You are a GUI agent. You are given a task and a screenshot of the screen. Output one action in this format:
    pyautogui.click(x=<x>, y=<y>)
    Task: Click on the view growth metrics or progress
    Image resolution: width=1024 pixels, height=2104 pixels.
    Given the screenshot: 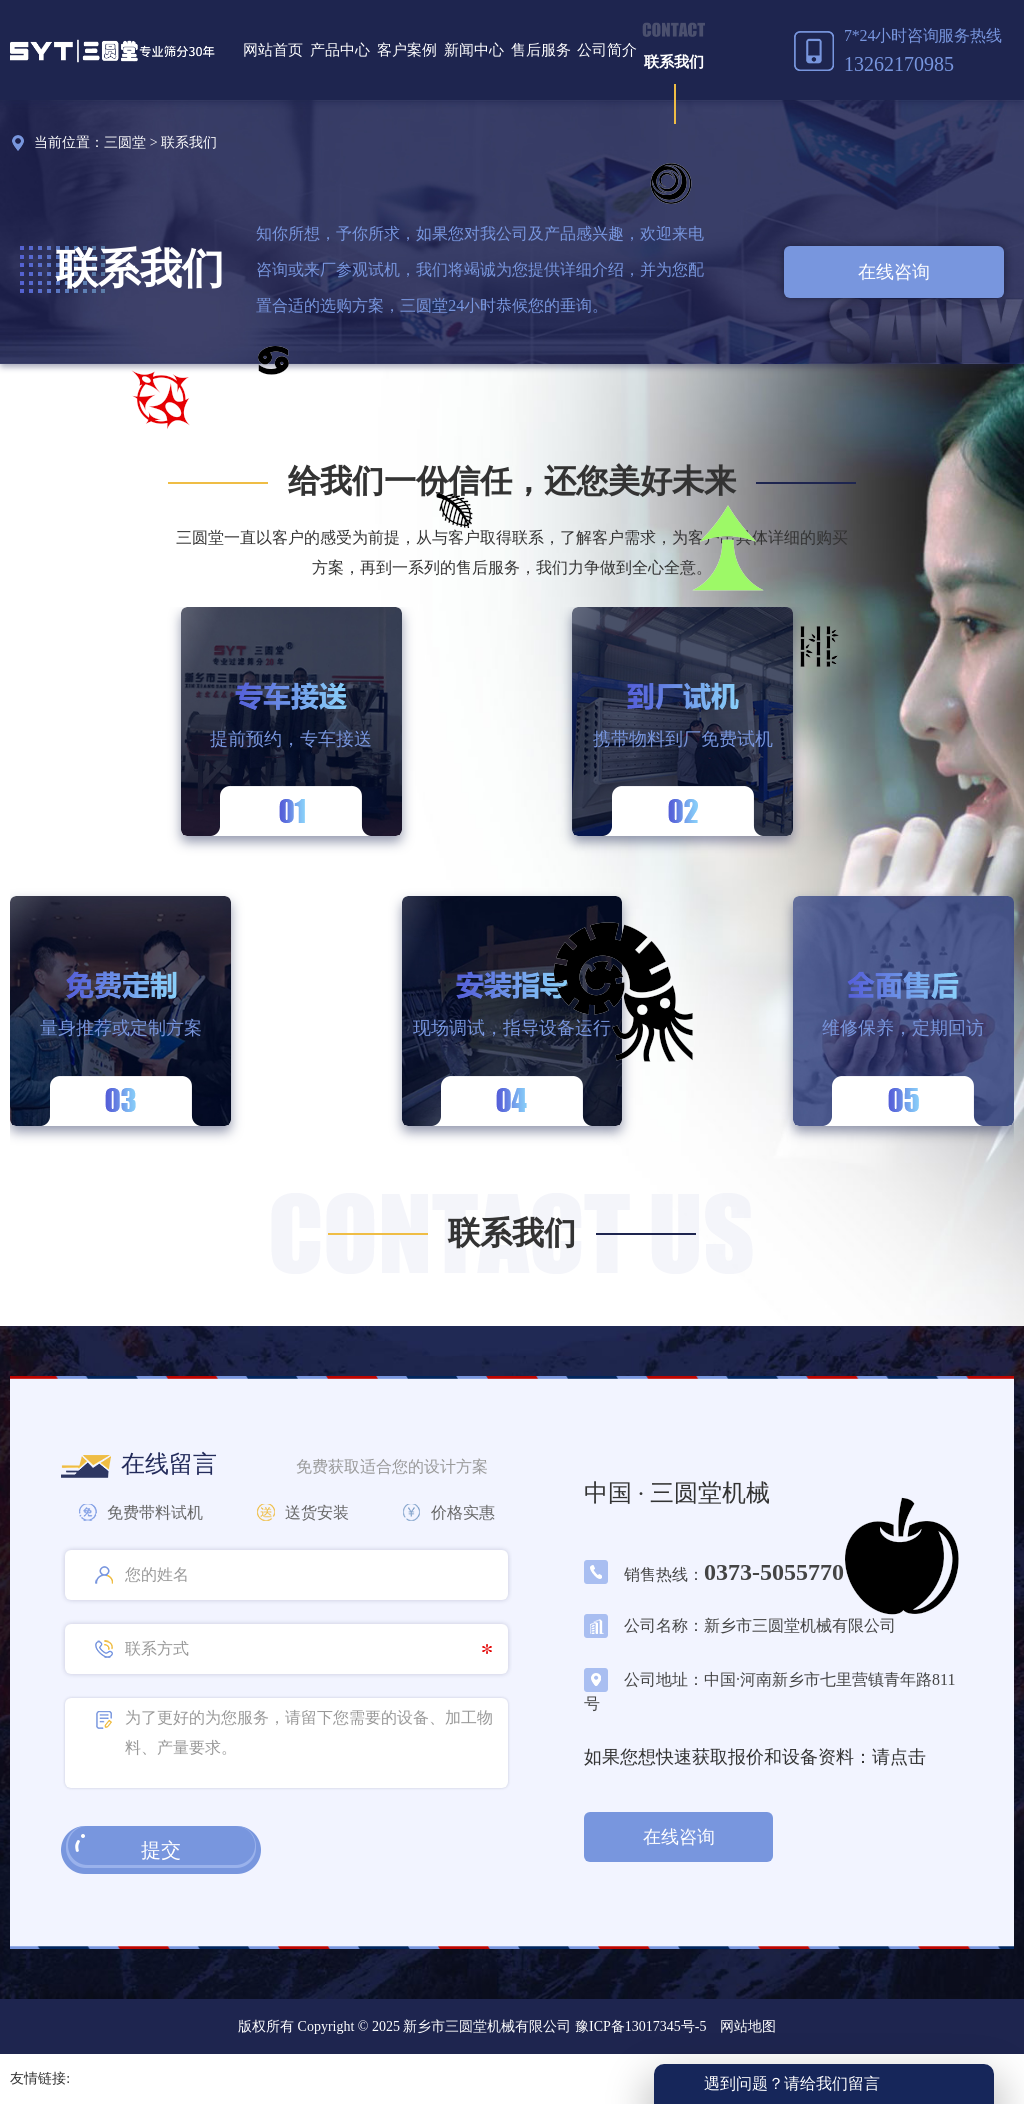 What is the action you would take?
    pyautogui.click(x=728, y=547)
    